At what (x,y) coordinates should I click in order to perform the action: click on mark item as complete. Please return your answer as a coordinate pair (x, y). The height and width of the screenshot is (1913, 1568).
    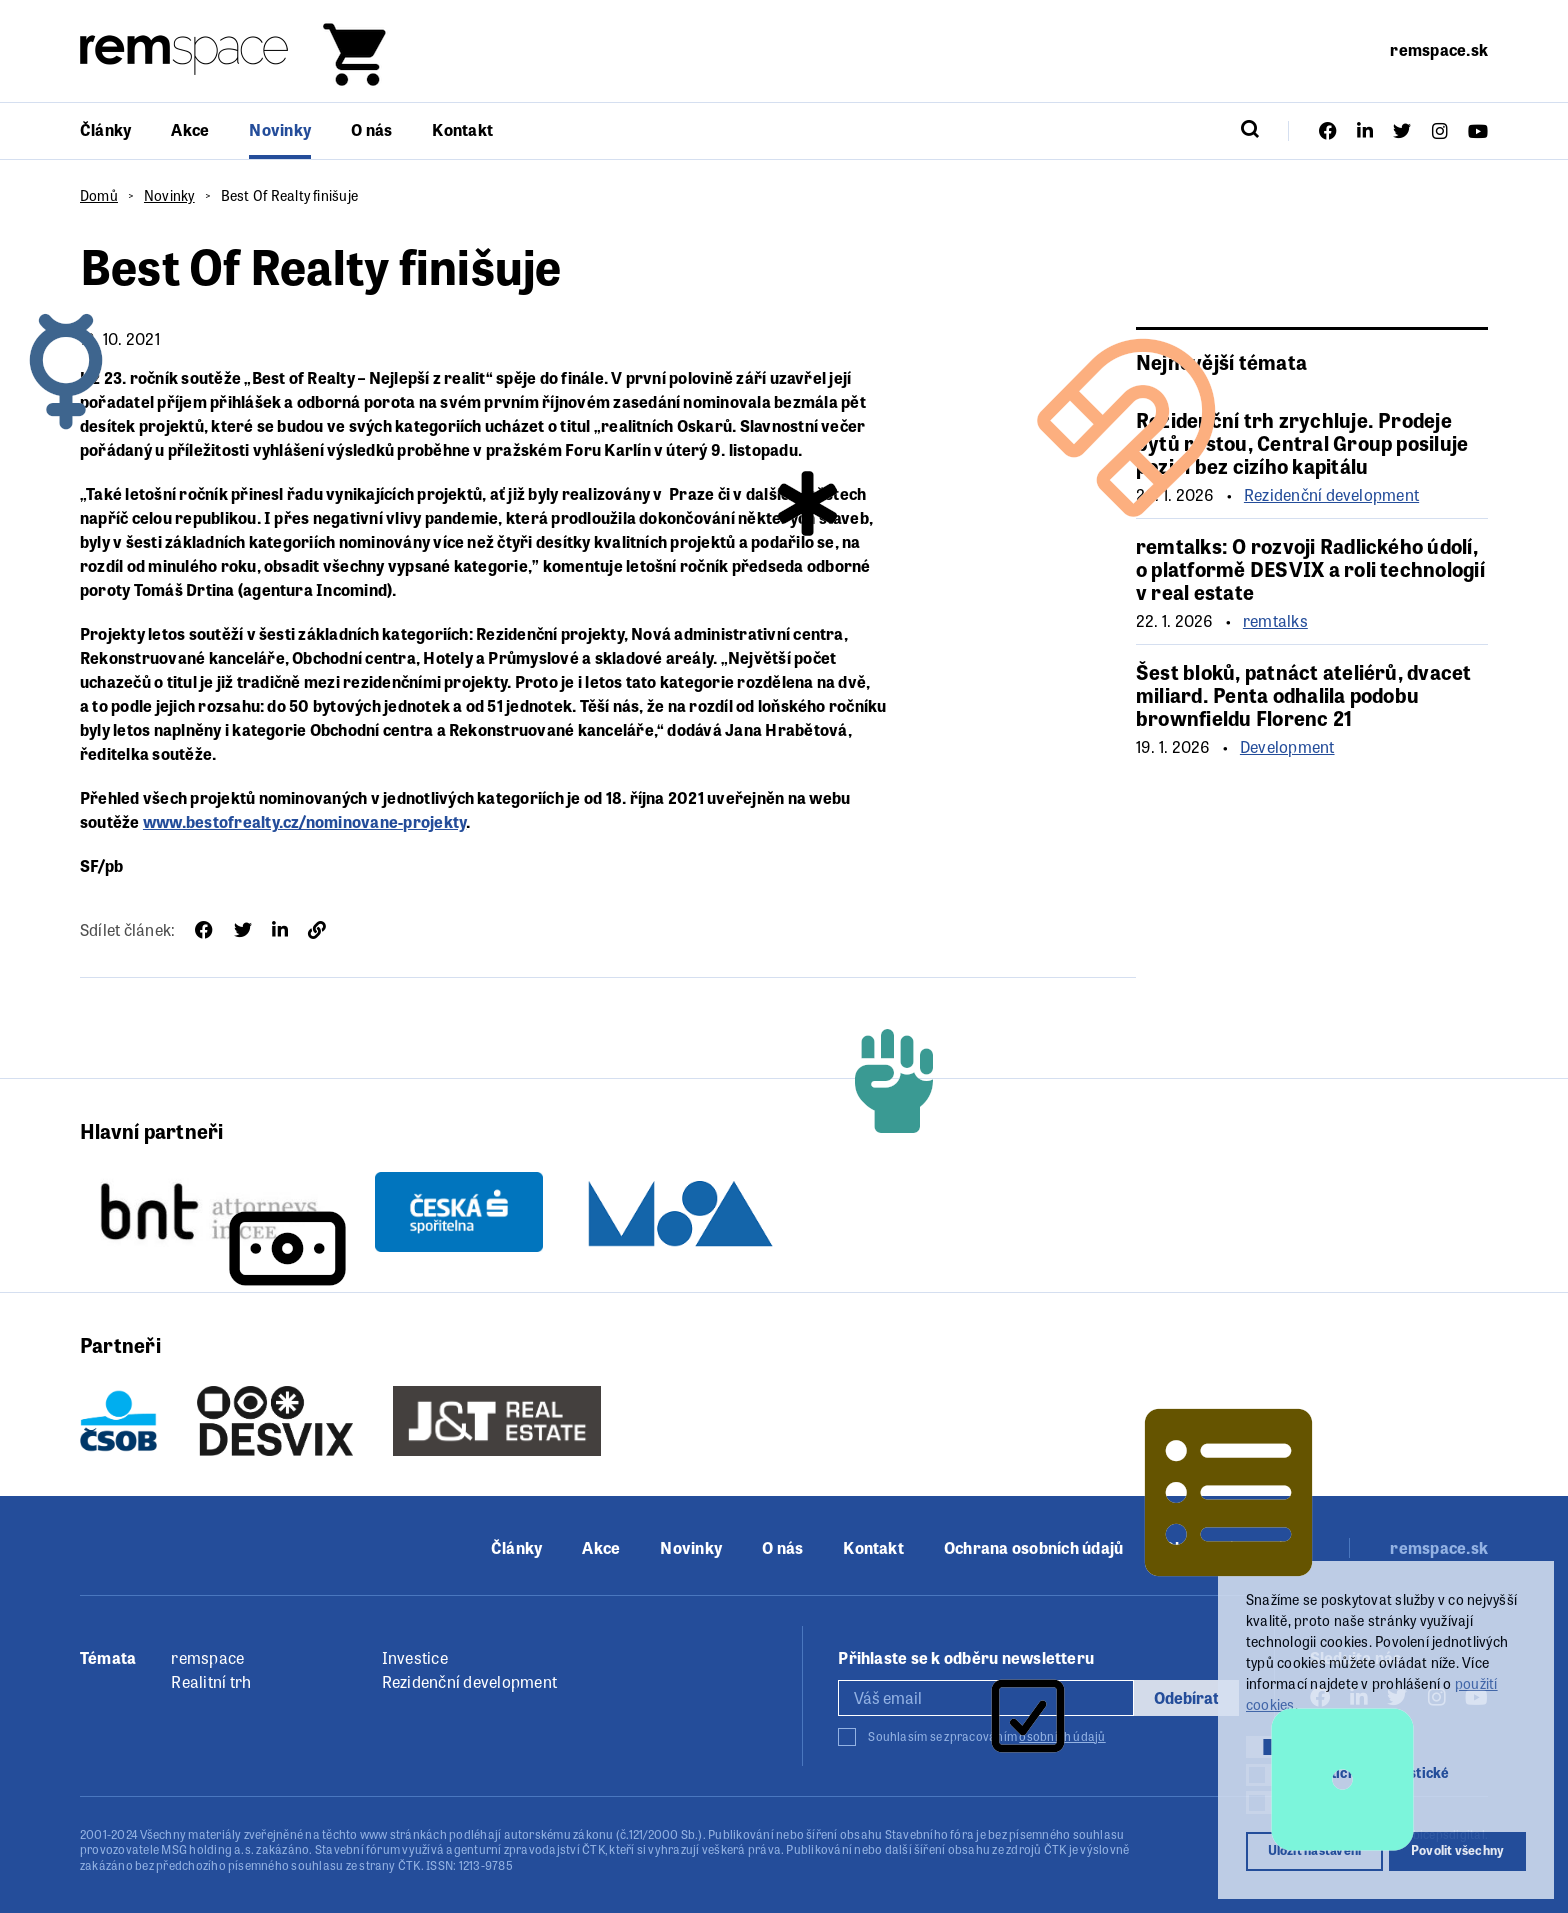
    Looking at the image, I should click on (1028, 1716).